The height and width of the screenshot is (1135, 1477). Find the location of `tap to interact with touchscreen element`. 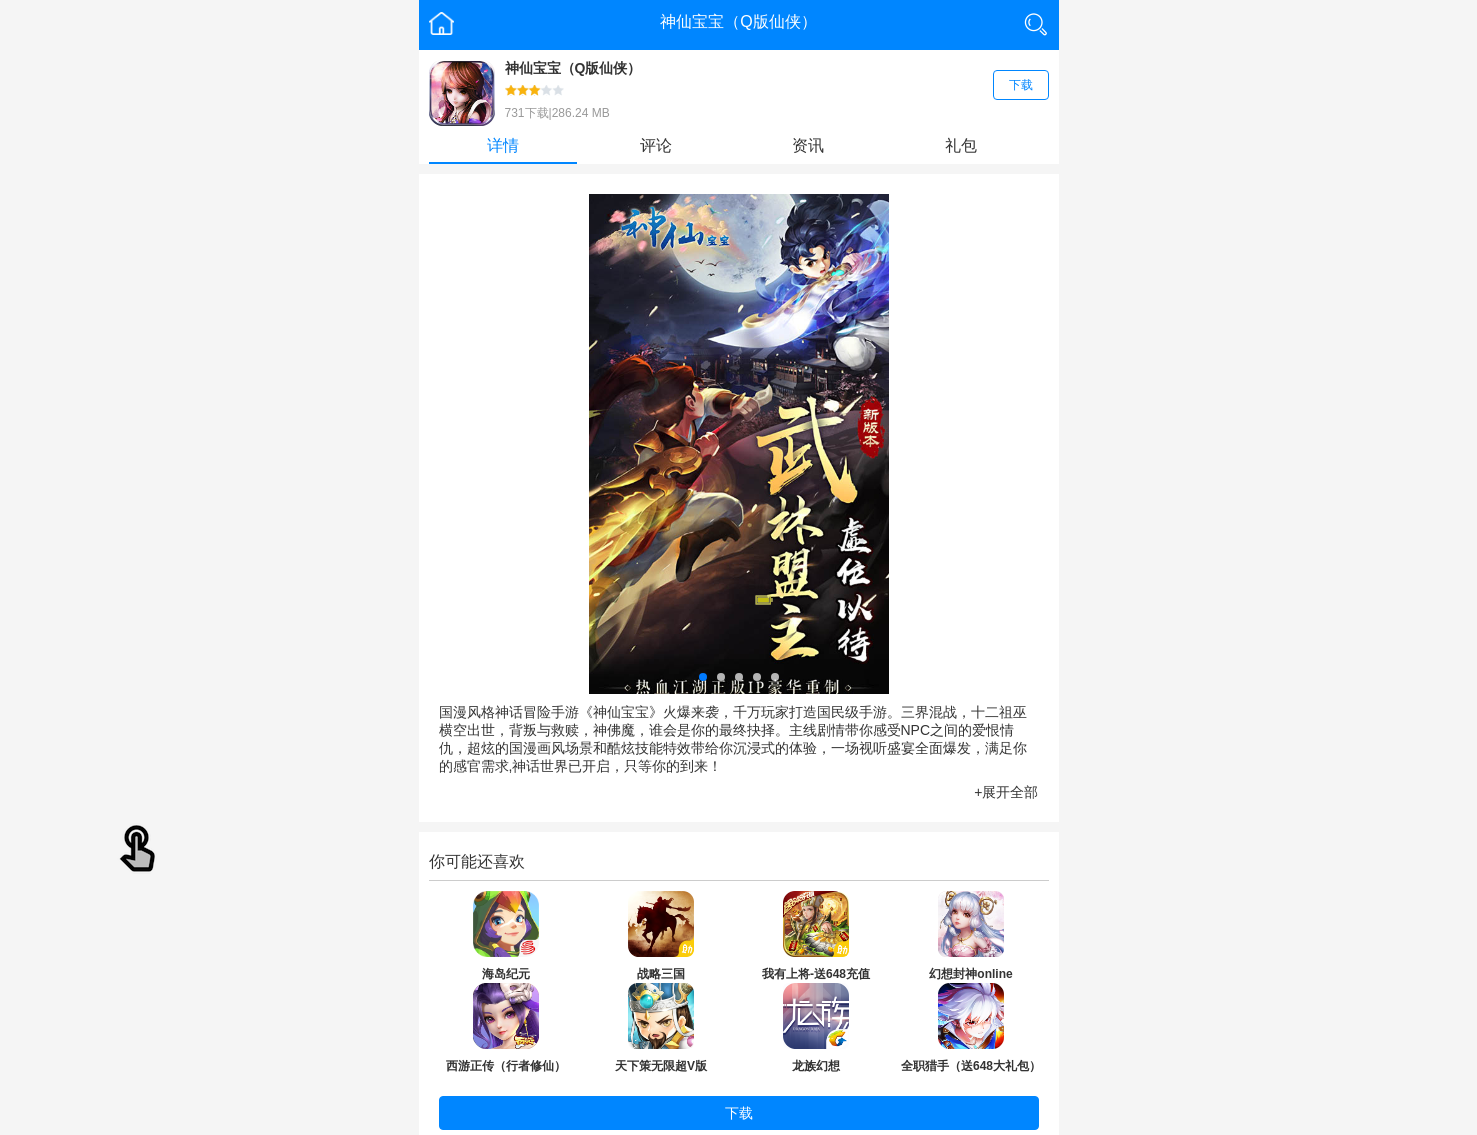

tap to interact with touchscreen element is located at coordinates (137, 849).